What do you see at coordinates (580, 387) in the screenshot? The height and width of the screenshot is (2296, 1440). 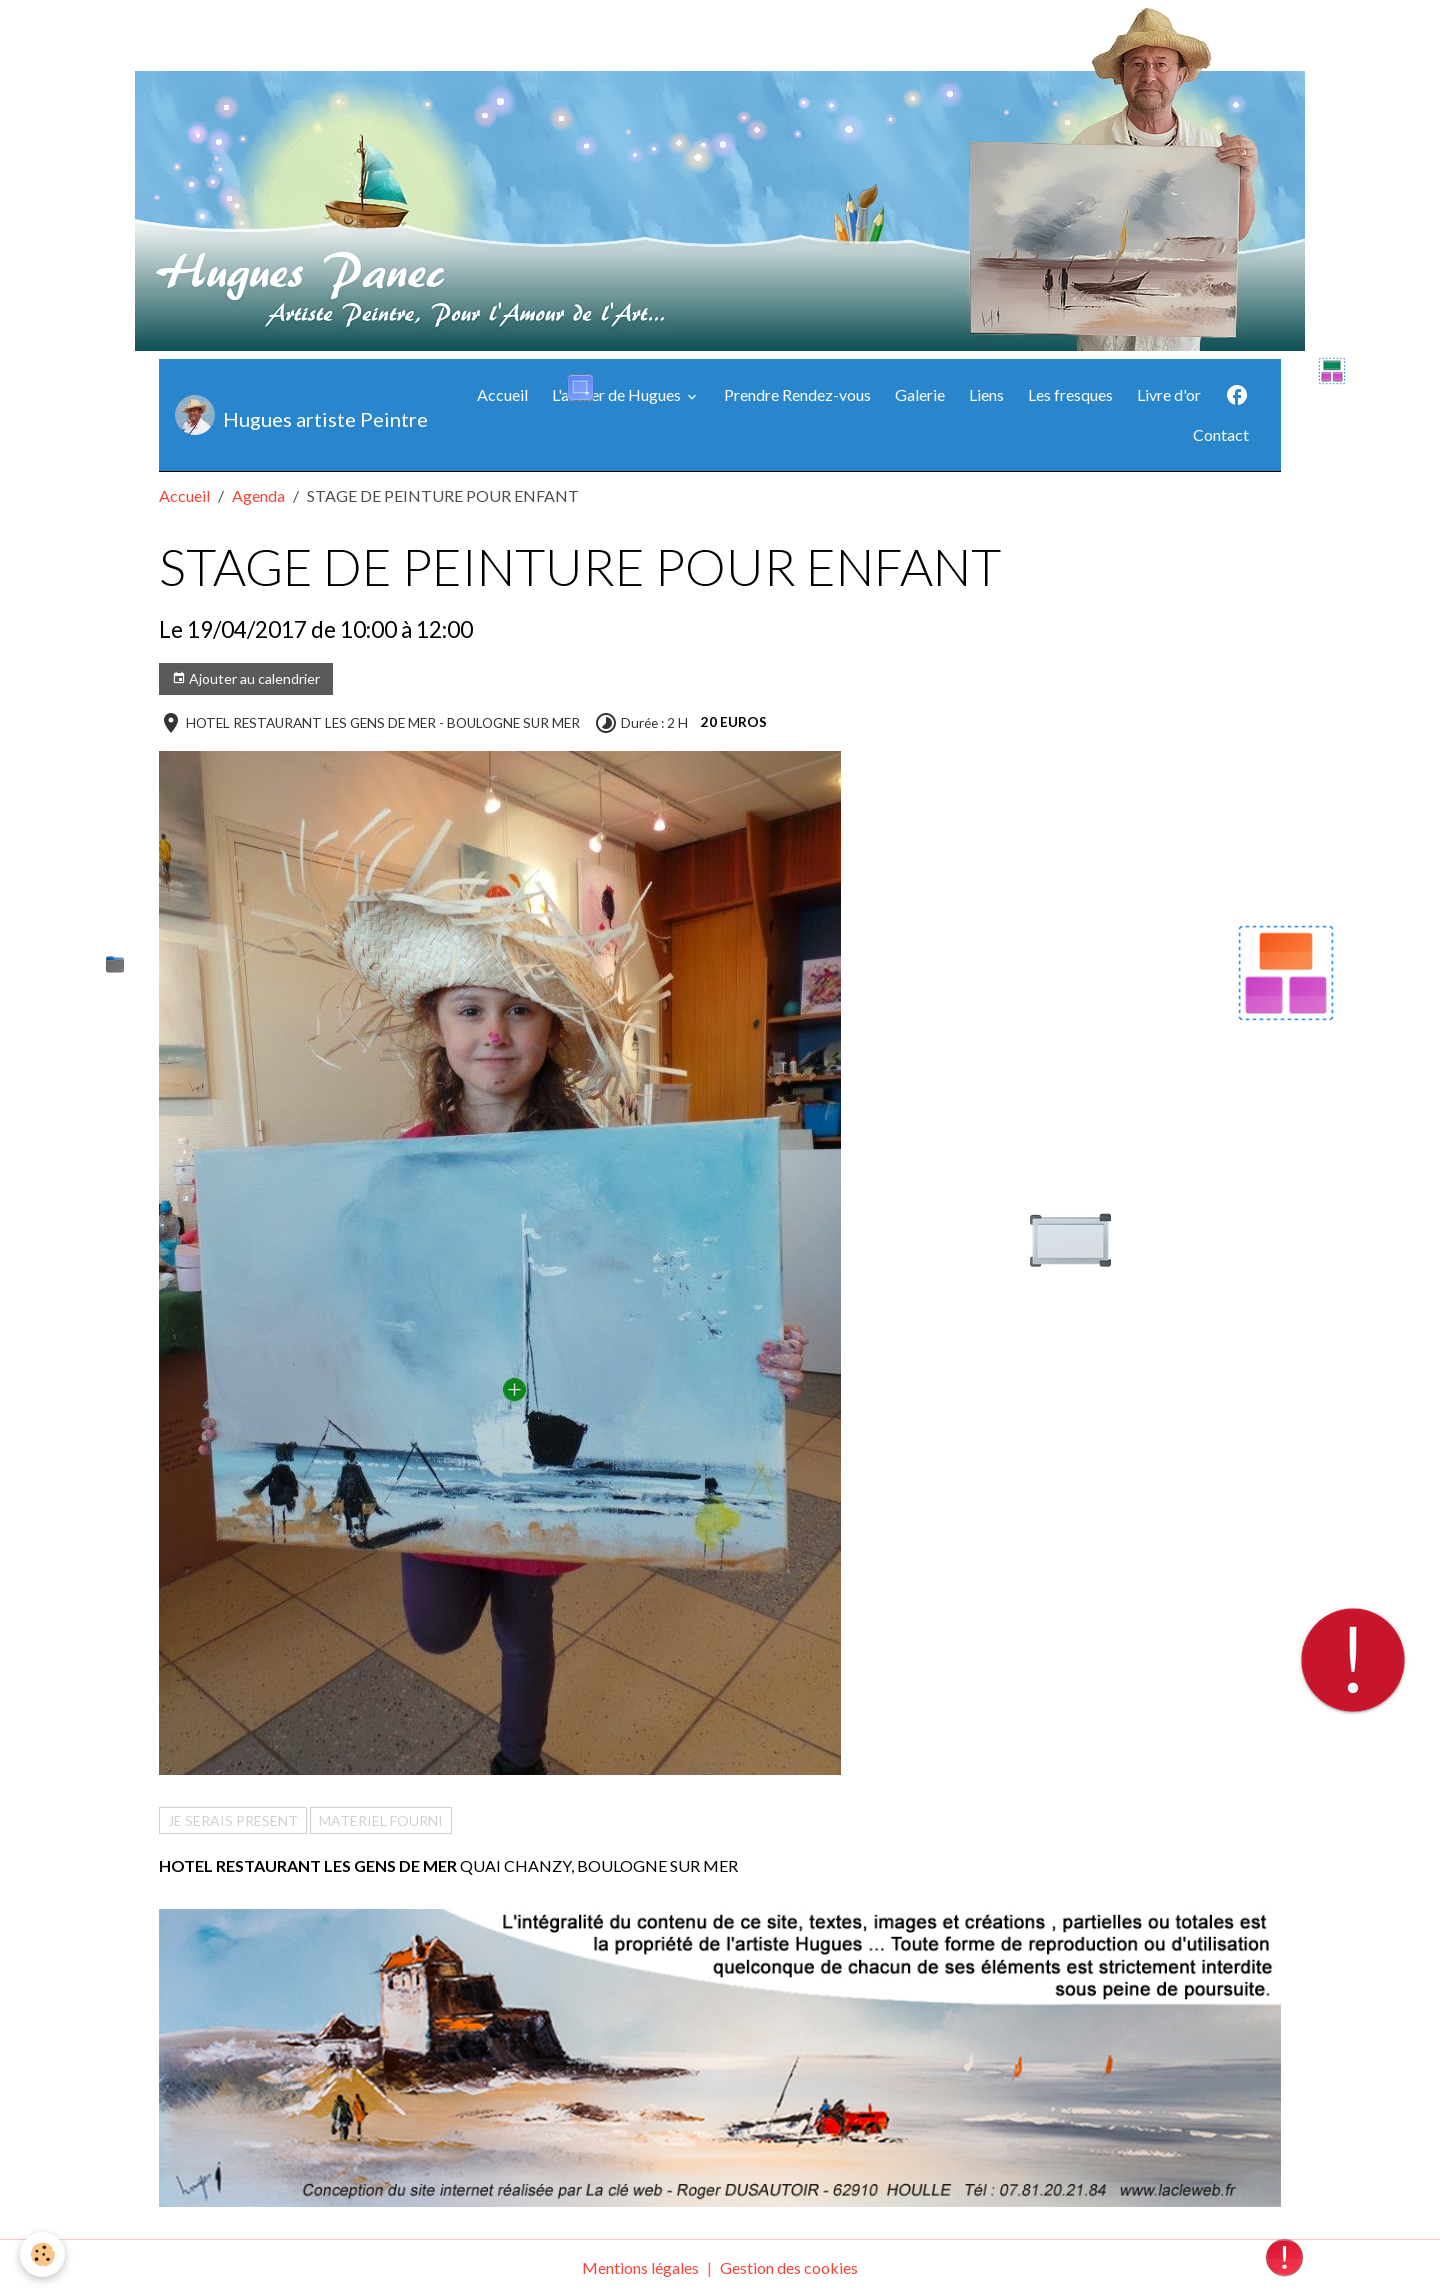 I see `take a screenshot` at bounding box center [580, 387].